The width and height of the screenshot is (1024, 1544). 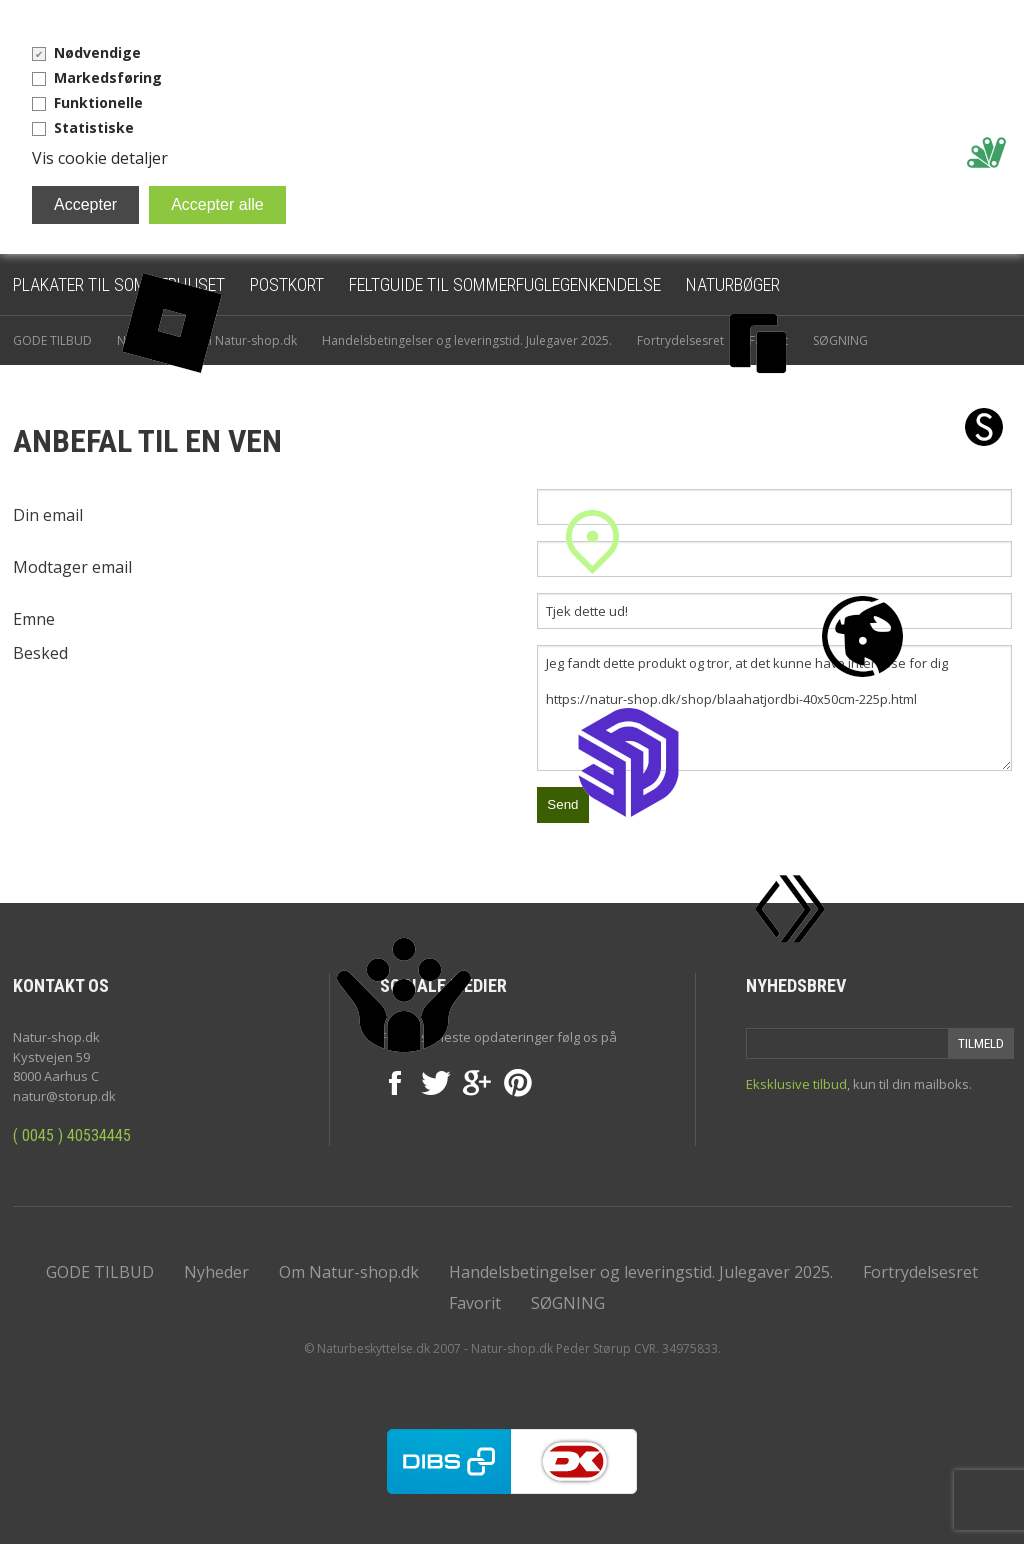 What do you see at coordinates (628, 762) in the screenshot?
I see `open SketchUp 3D modeling application` at bounding box center [628, 762].